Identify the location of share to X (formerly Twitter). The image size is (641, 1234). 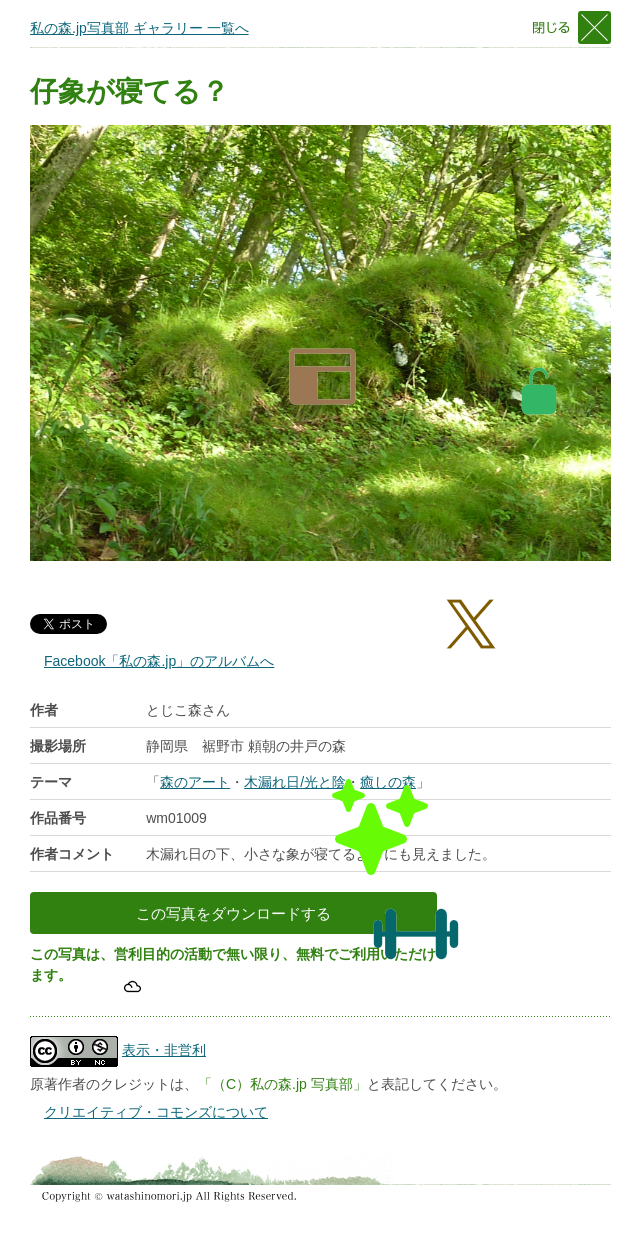
(471, 624).